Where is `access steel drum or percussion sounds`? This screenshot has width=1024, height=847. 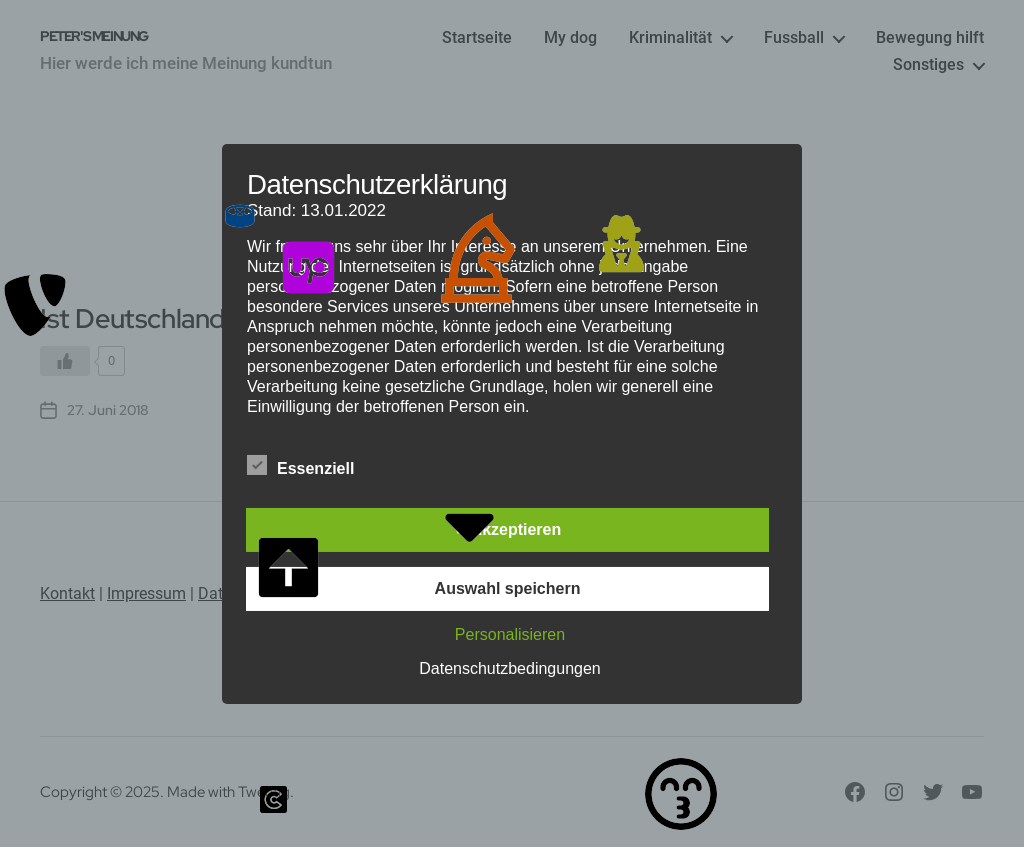 access steel drum or percussion sounds is located at coordinates (240, 216).